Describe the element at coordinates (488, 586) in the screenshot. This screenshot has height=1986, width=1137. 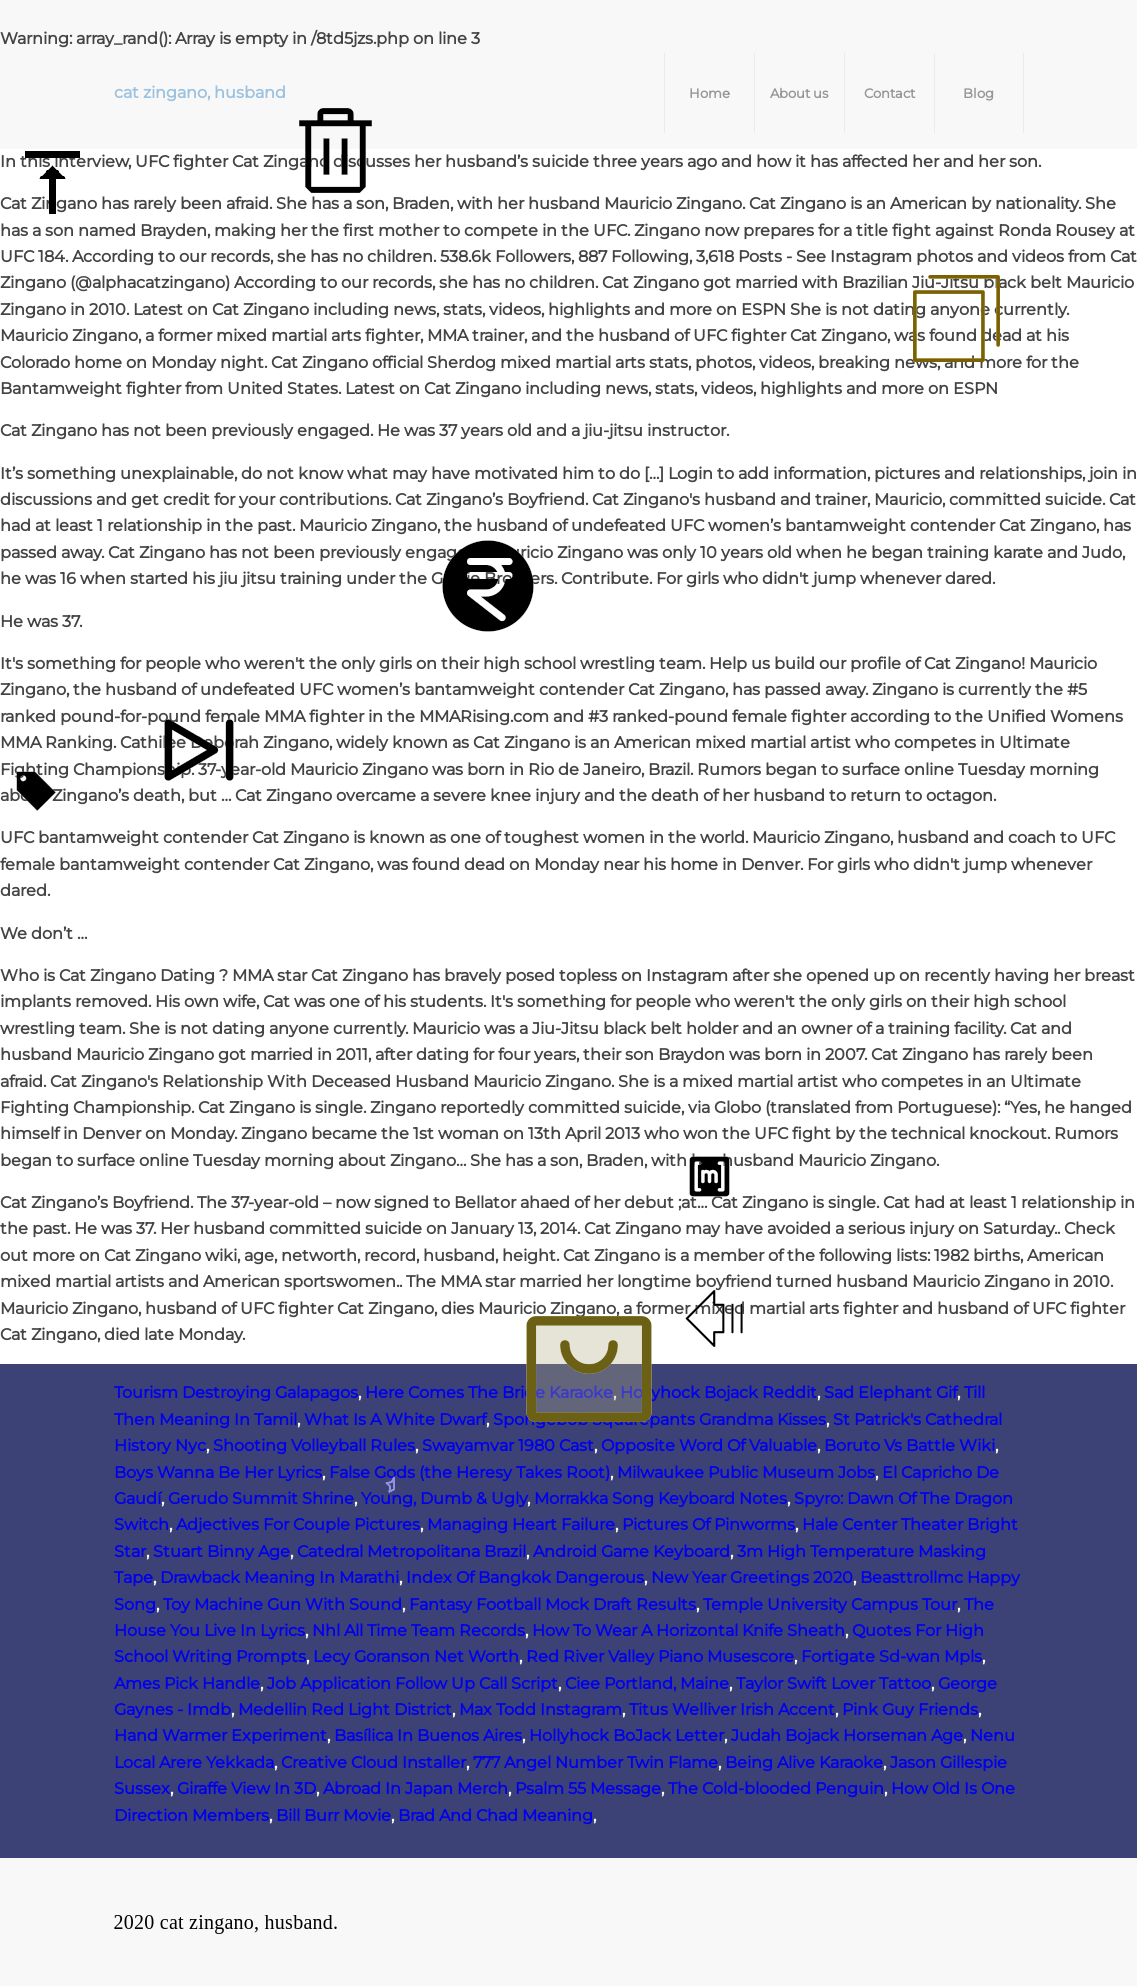
I see `view price in Indian rupees` at that location.